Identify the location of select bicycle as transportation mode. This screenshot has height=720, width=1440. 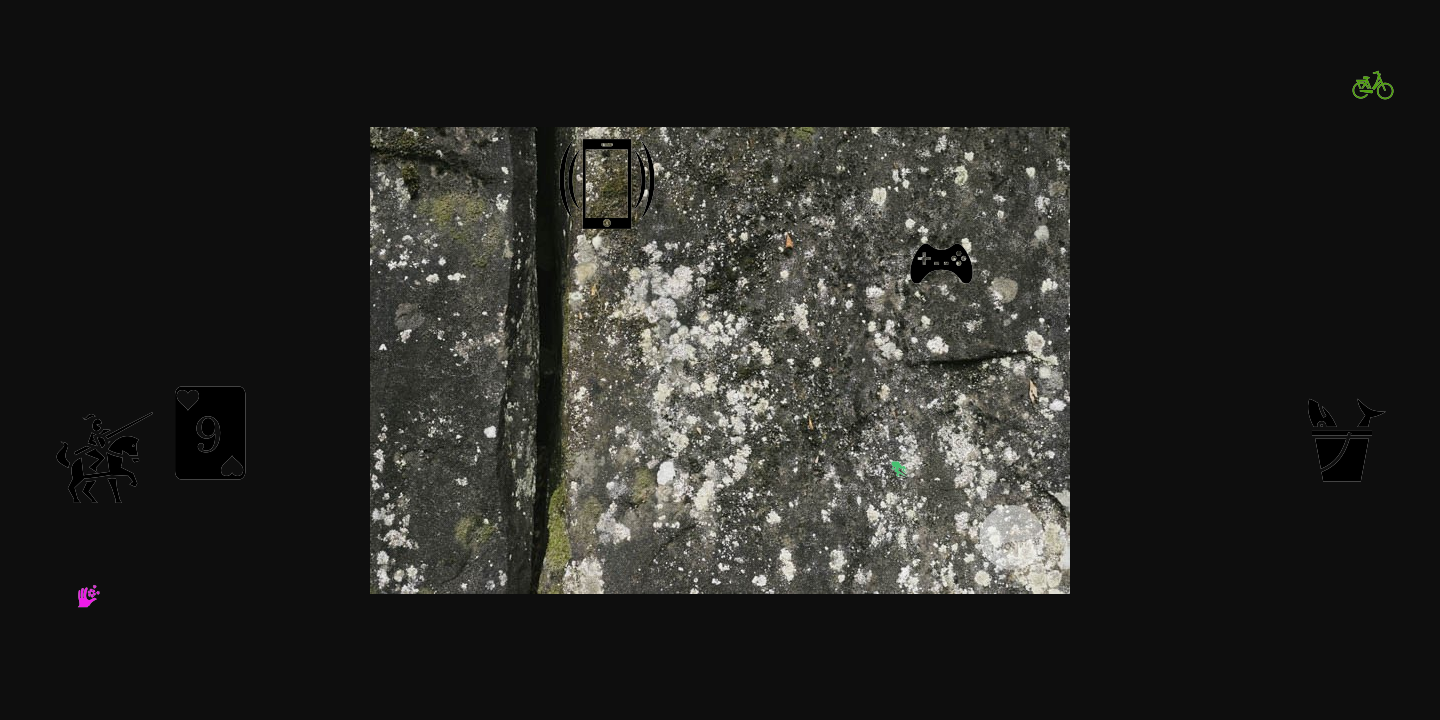
(1373, 85).